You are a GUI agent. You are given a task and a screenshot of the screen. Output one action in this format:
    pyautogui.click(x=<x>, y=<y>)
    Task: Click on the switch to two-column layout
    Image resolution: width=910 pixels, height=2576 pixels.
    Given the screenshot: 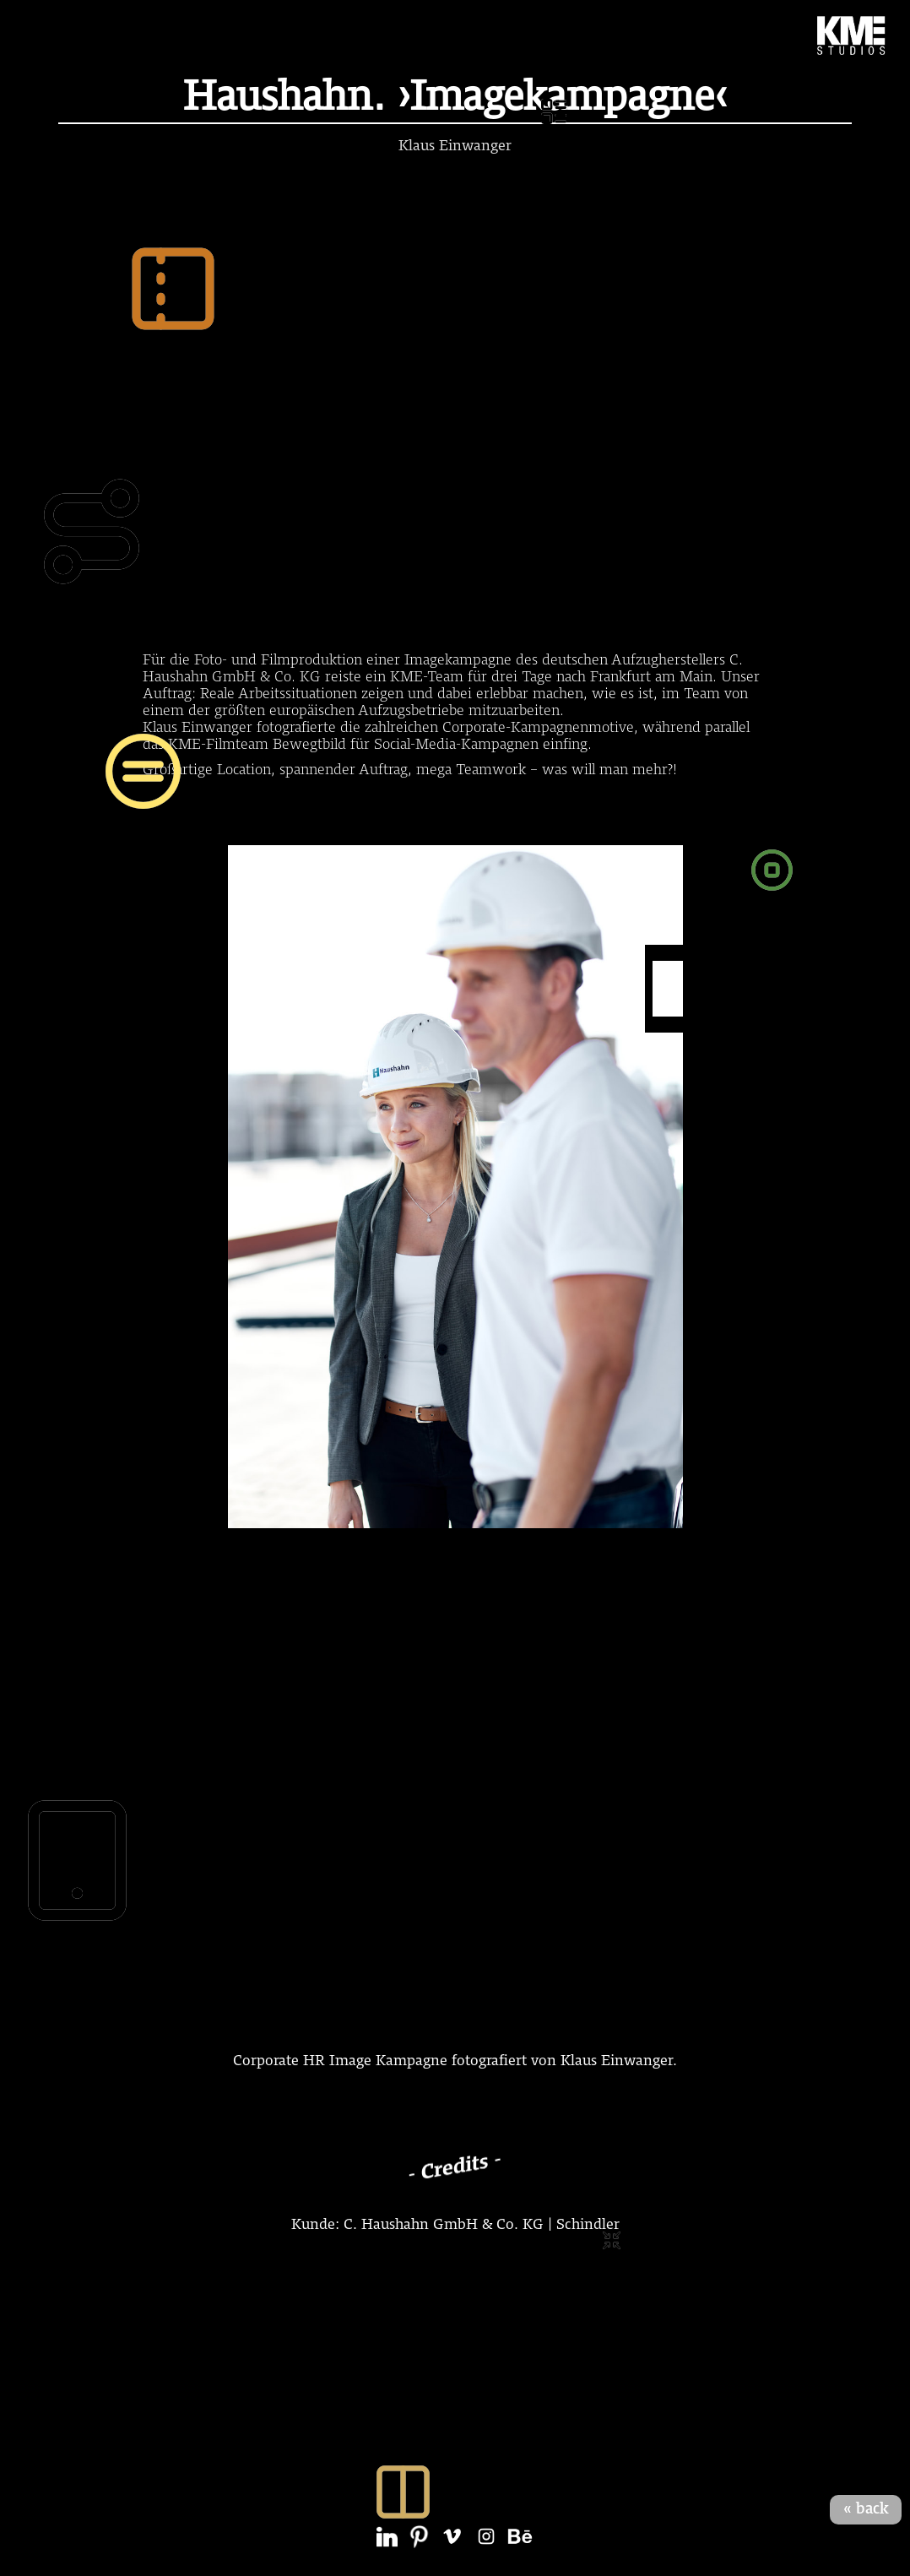 What is the action you would take?
    pyautogui.click(x=403, y=2492)
    